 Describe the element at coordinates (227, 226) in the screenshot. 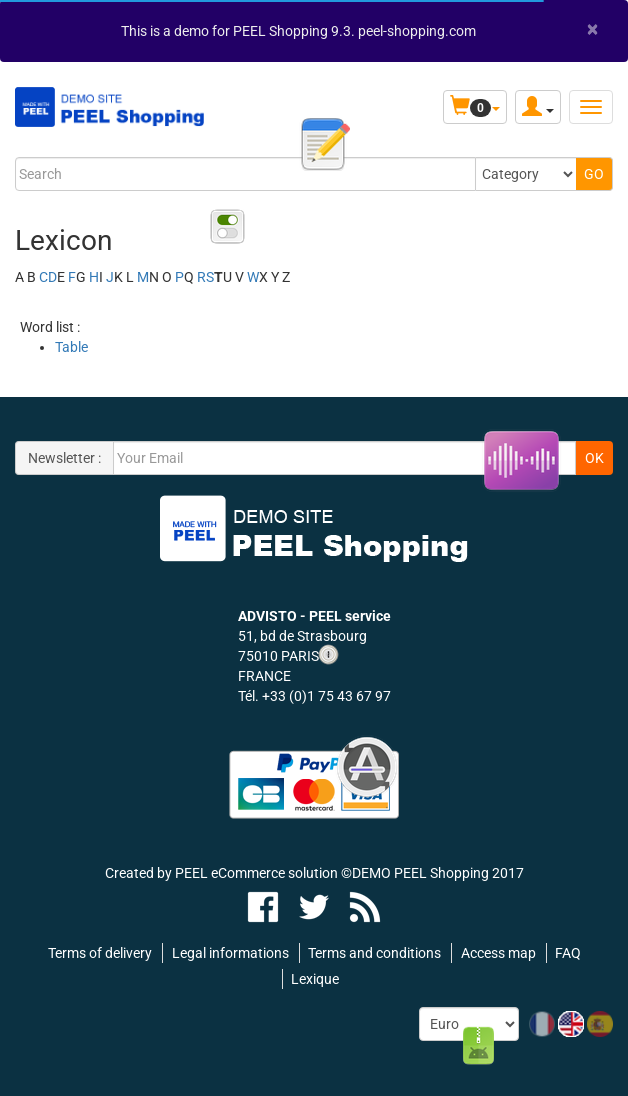

I see `open gnome tweaks application` at that location.